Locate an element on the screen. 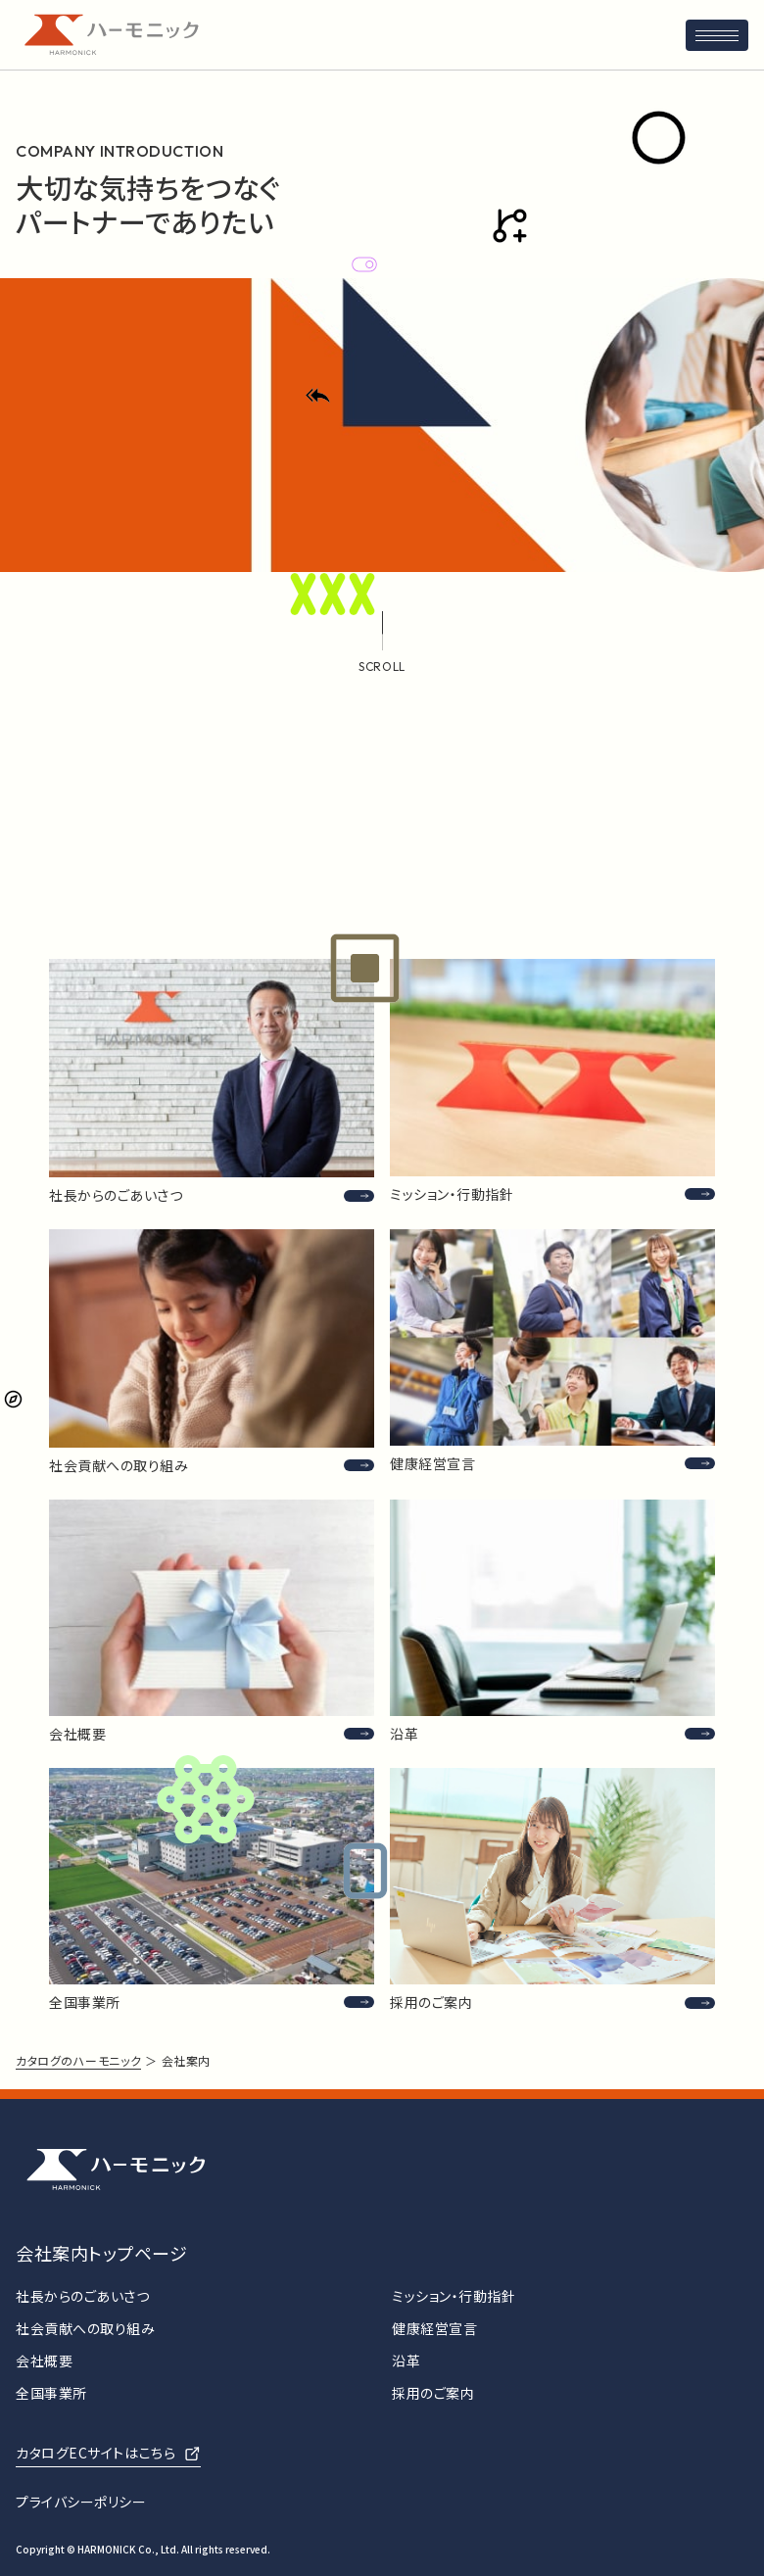 The height and width of the screenshot is (2576, 764). stop or halt media playback is located at coordinates (364, 968).